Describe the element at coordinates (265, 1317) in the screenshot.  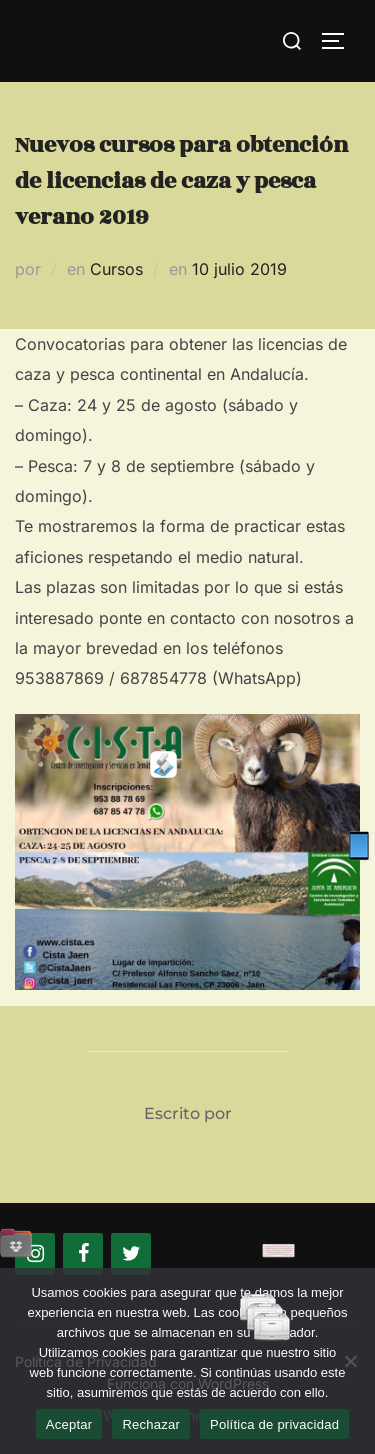
I see `access shared printer pool or network printers` at that location.